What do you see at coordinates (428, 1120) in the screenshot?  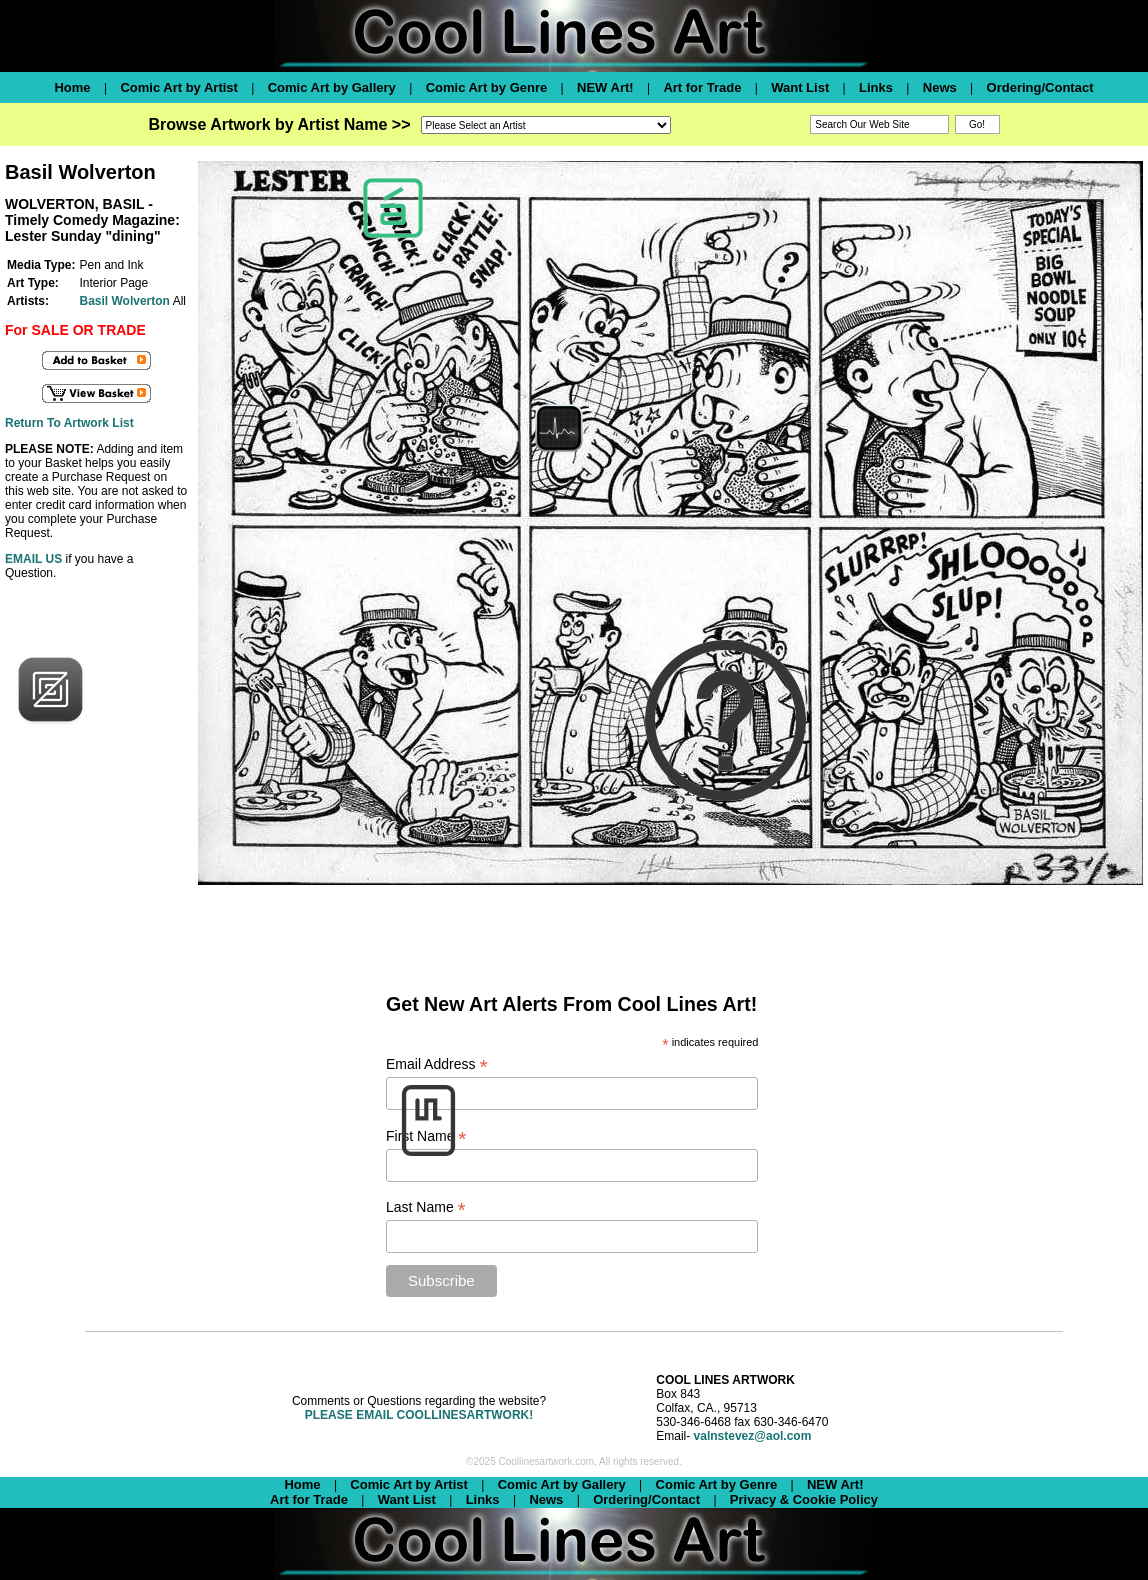 I see `authenticate using a smartcard` at bounding box center [428, 1120].